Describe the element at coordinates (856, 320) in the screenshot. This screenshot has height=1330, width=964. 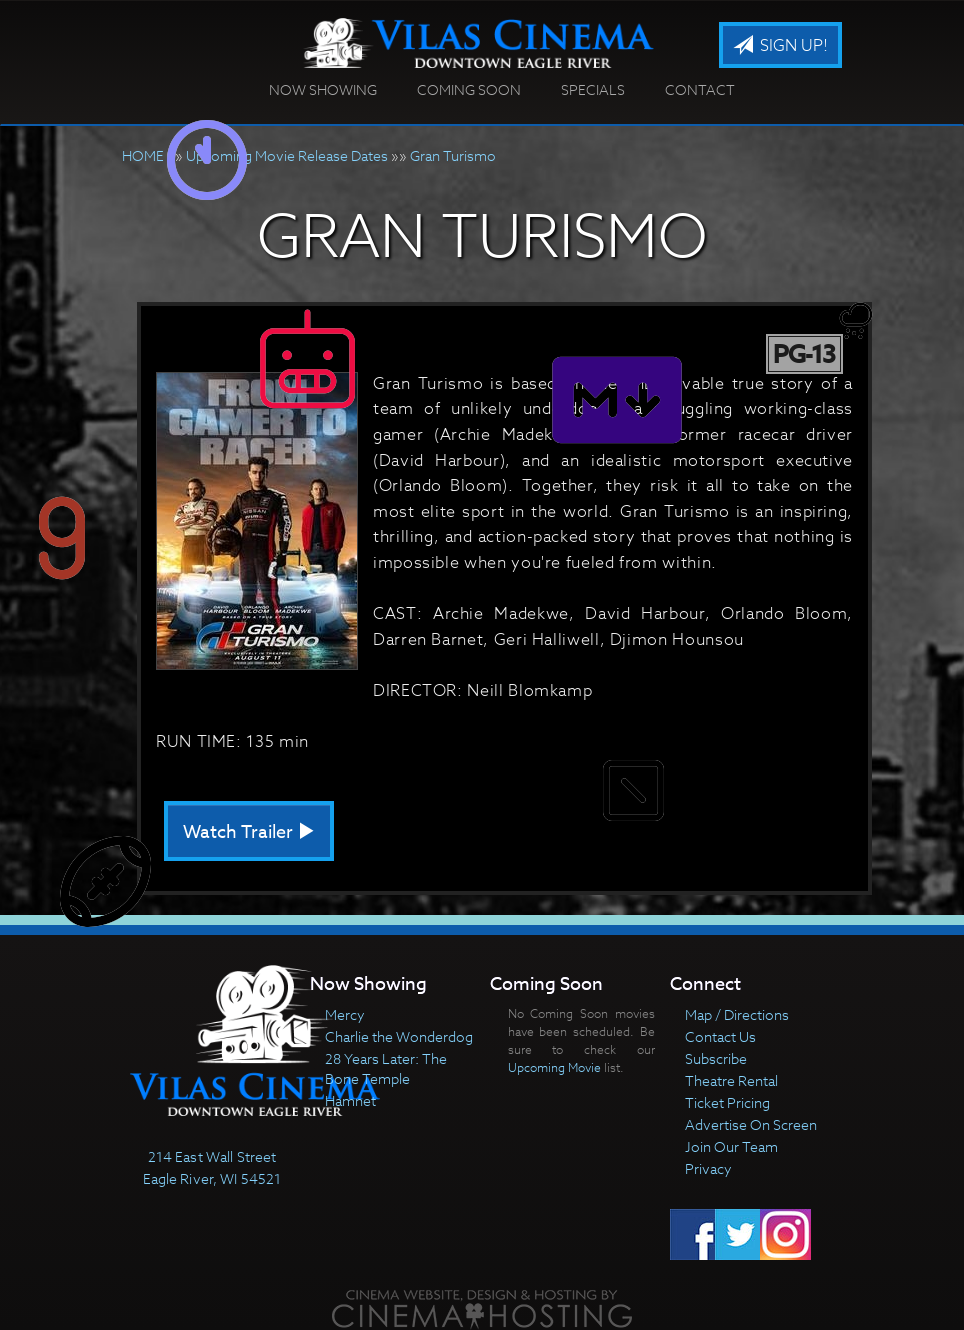
I see `indicates snowy weather conditions` at that location.